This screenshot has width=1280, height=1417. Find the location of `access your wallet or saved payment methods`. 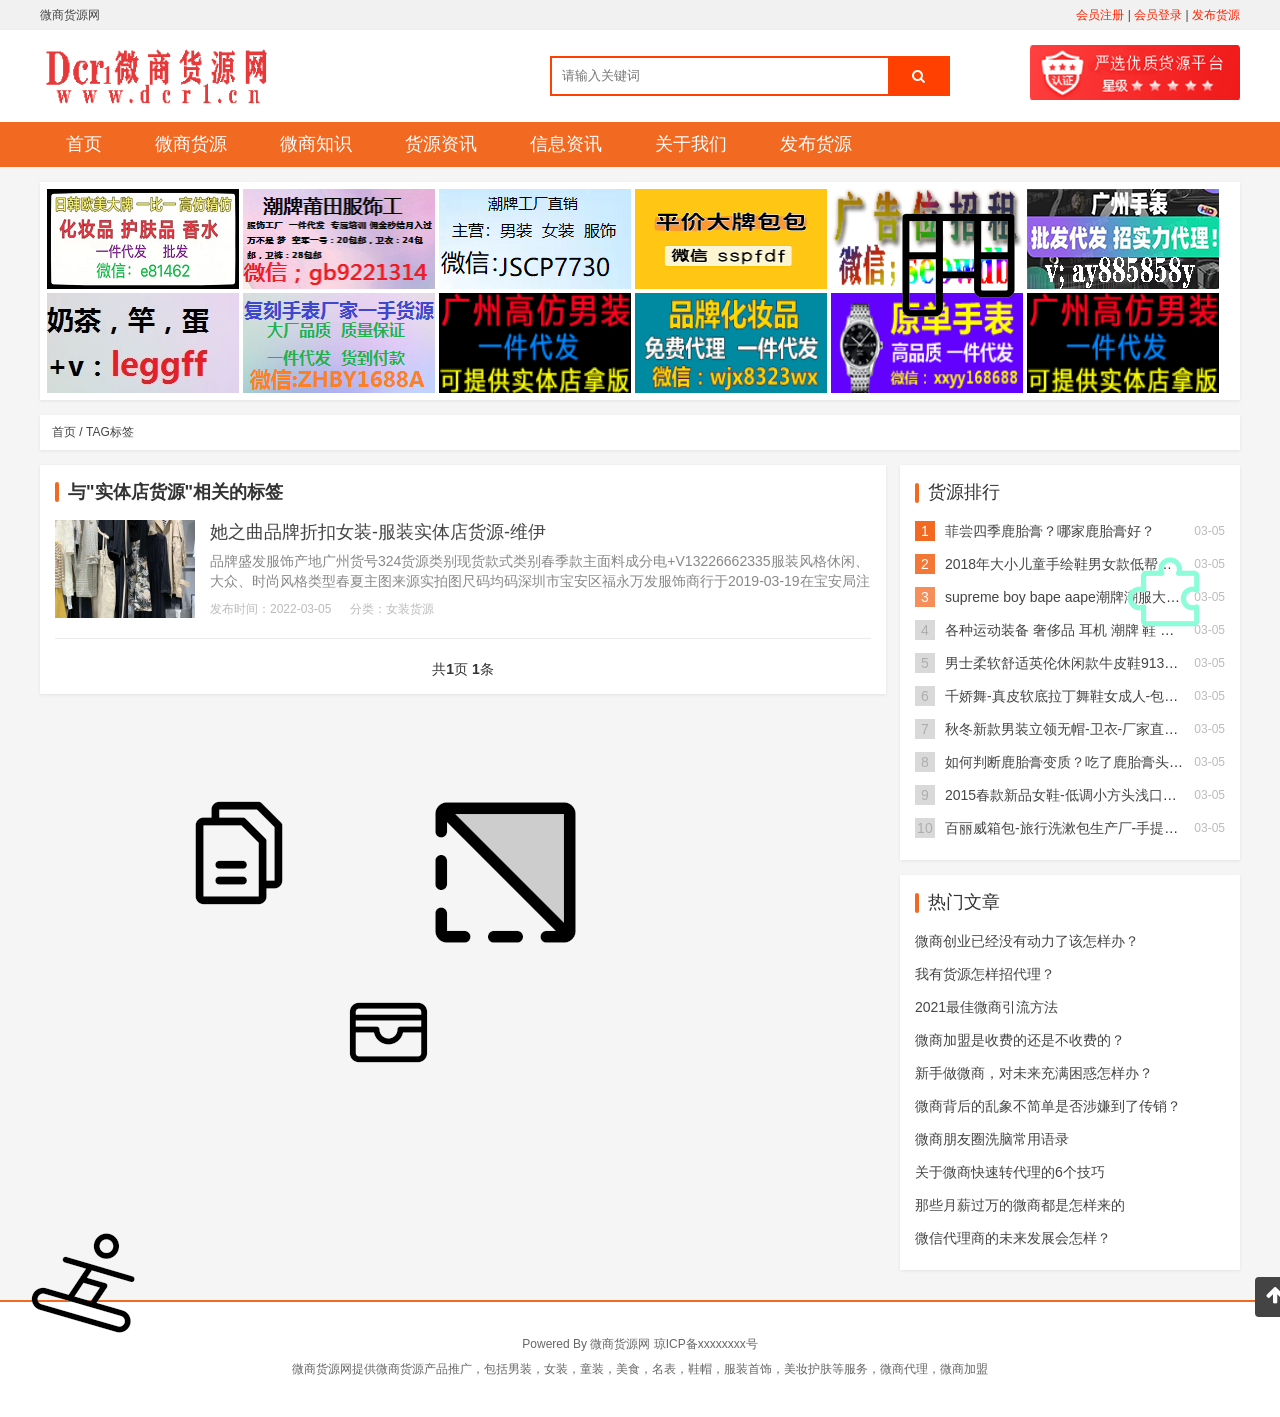

access your wallet or saved payment methods is located at coordinates (388, 1032).